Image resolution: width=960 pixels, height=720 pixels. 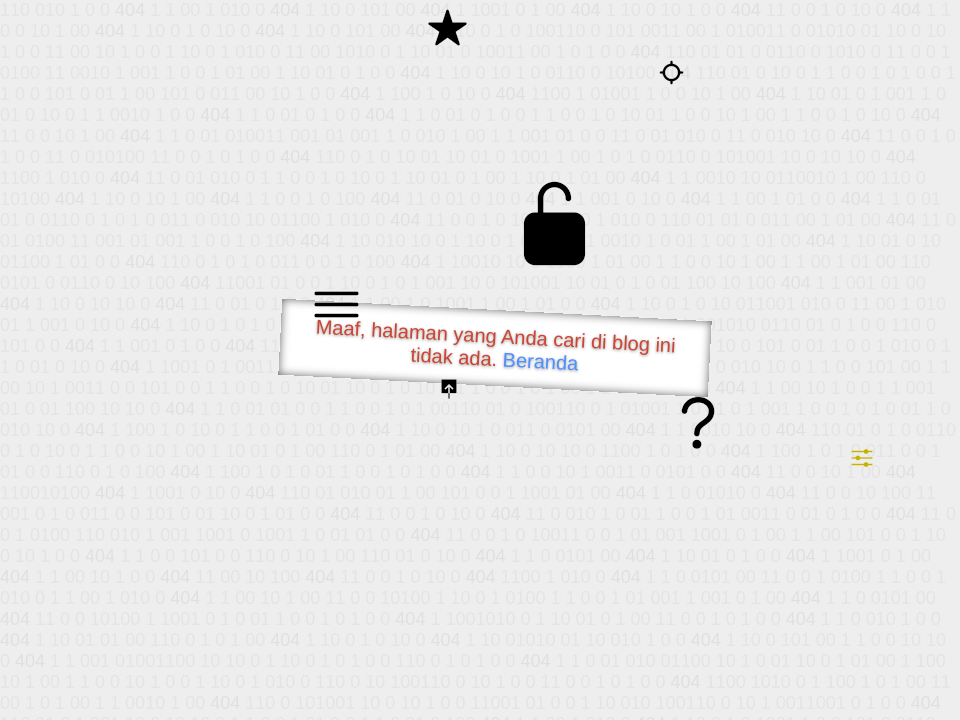 What do you see at coordinates (336, 304) in the screenshot?
I see `open navigation menu` at bounding box center [336, 304].